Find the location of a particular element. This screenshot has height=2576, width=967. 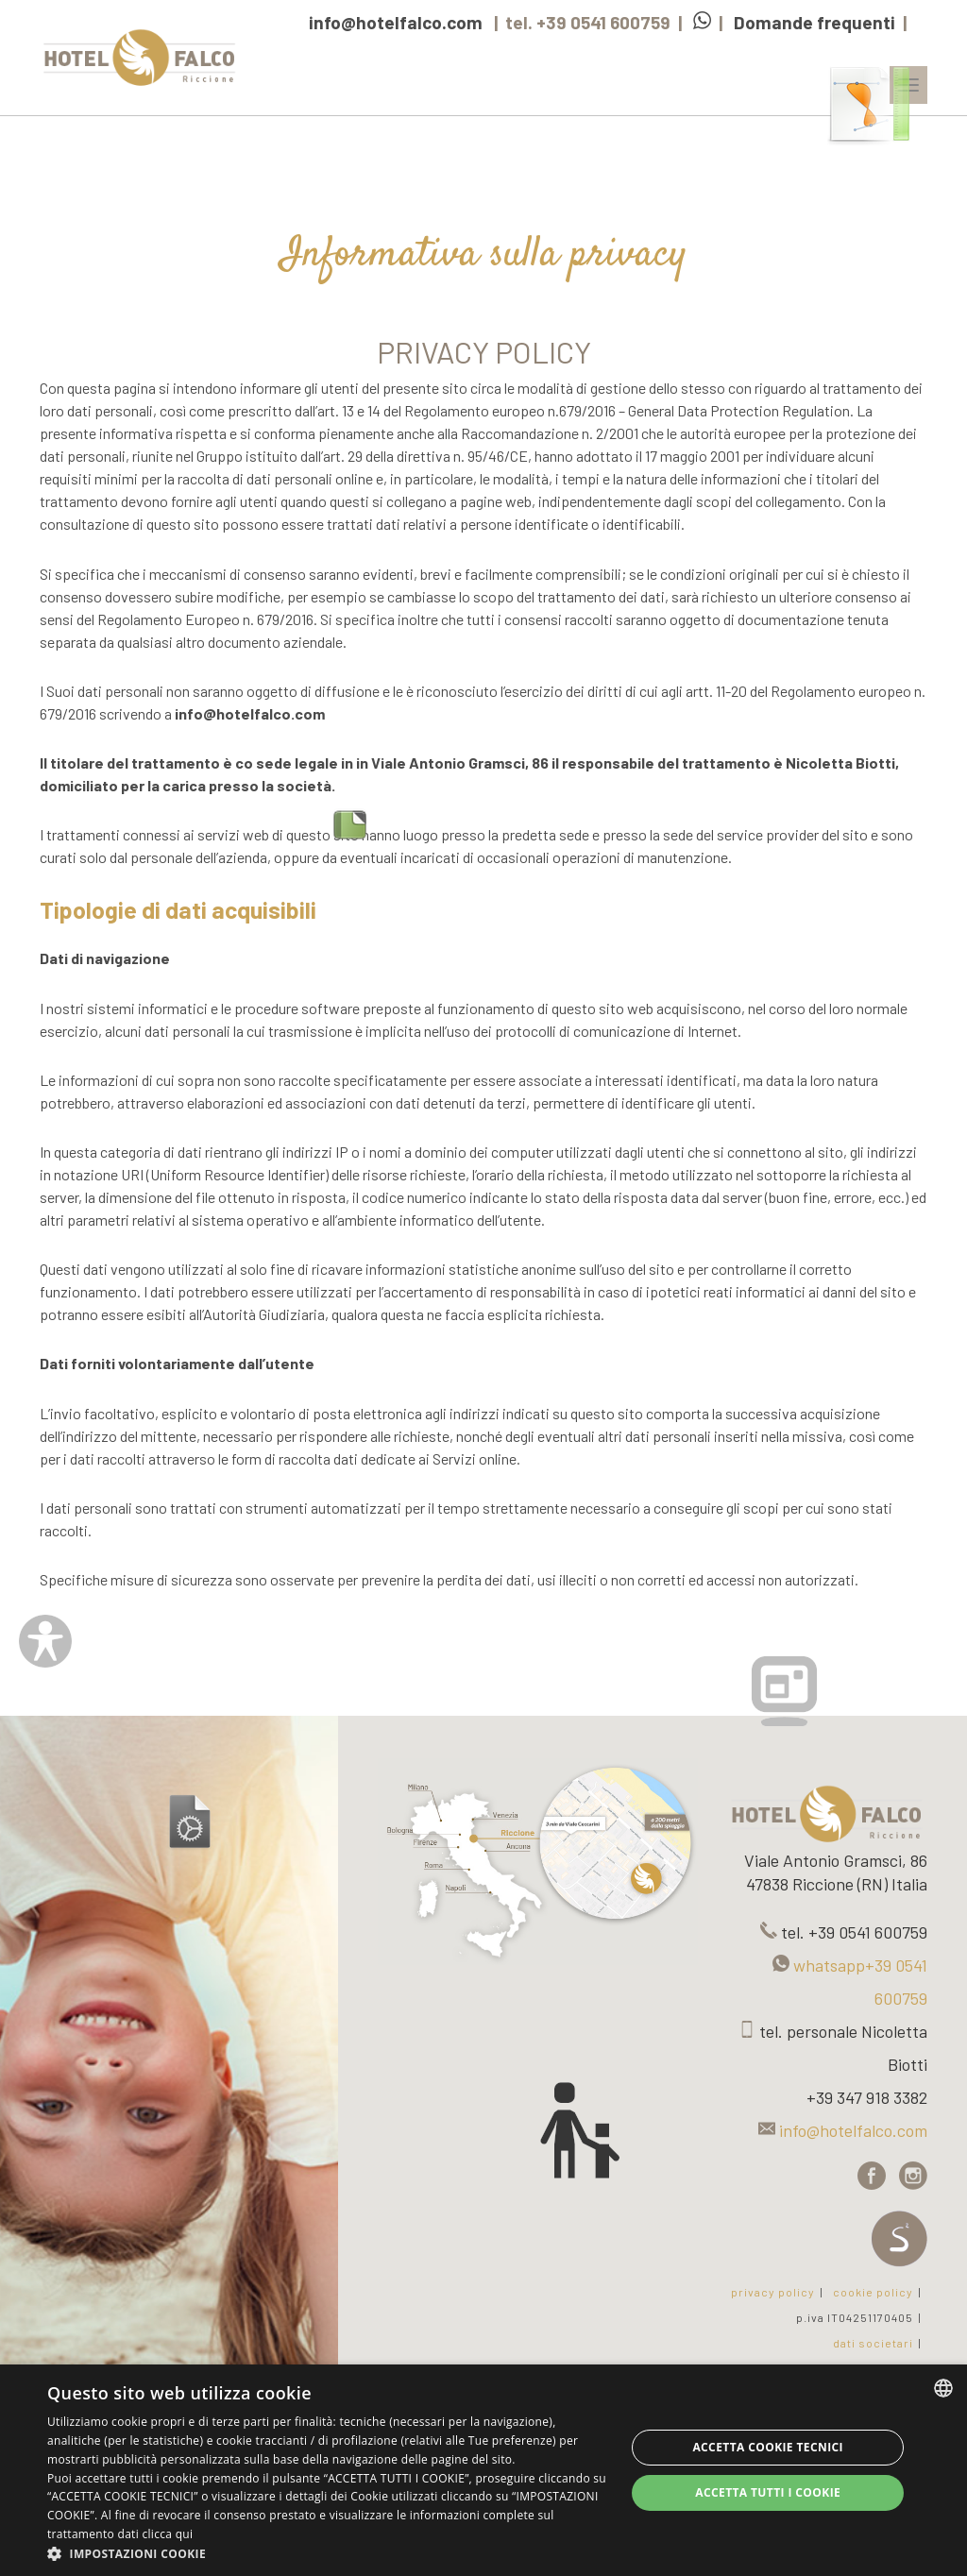

open accessibility settings is located at coordinates (45, 1641).